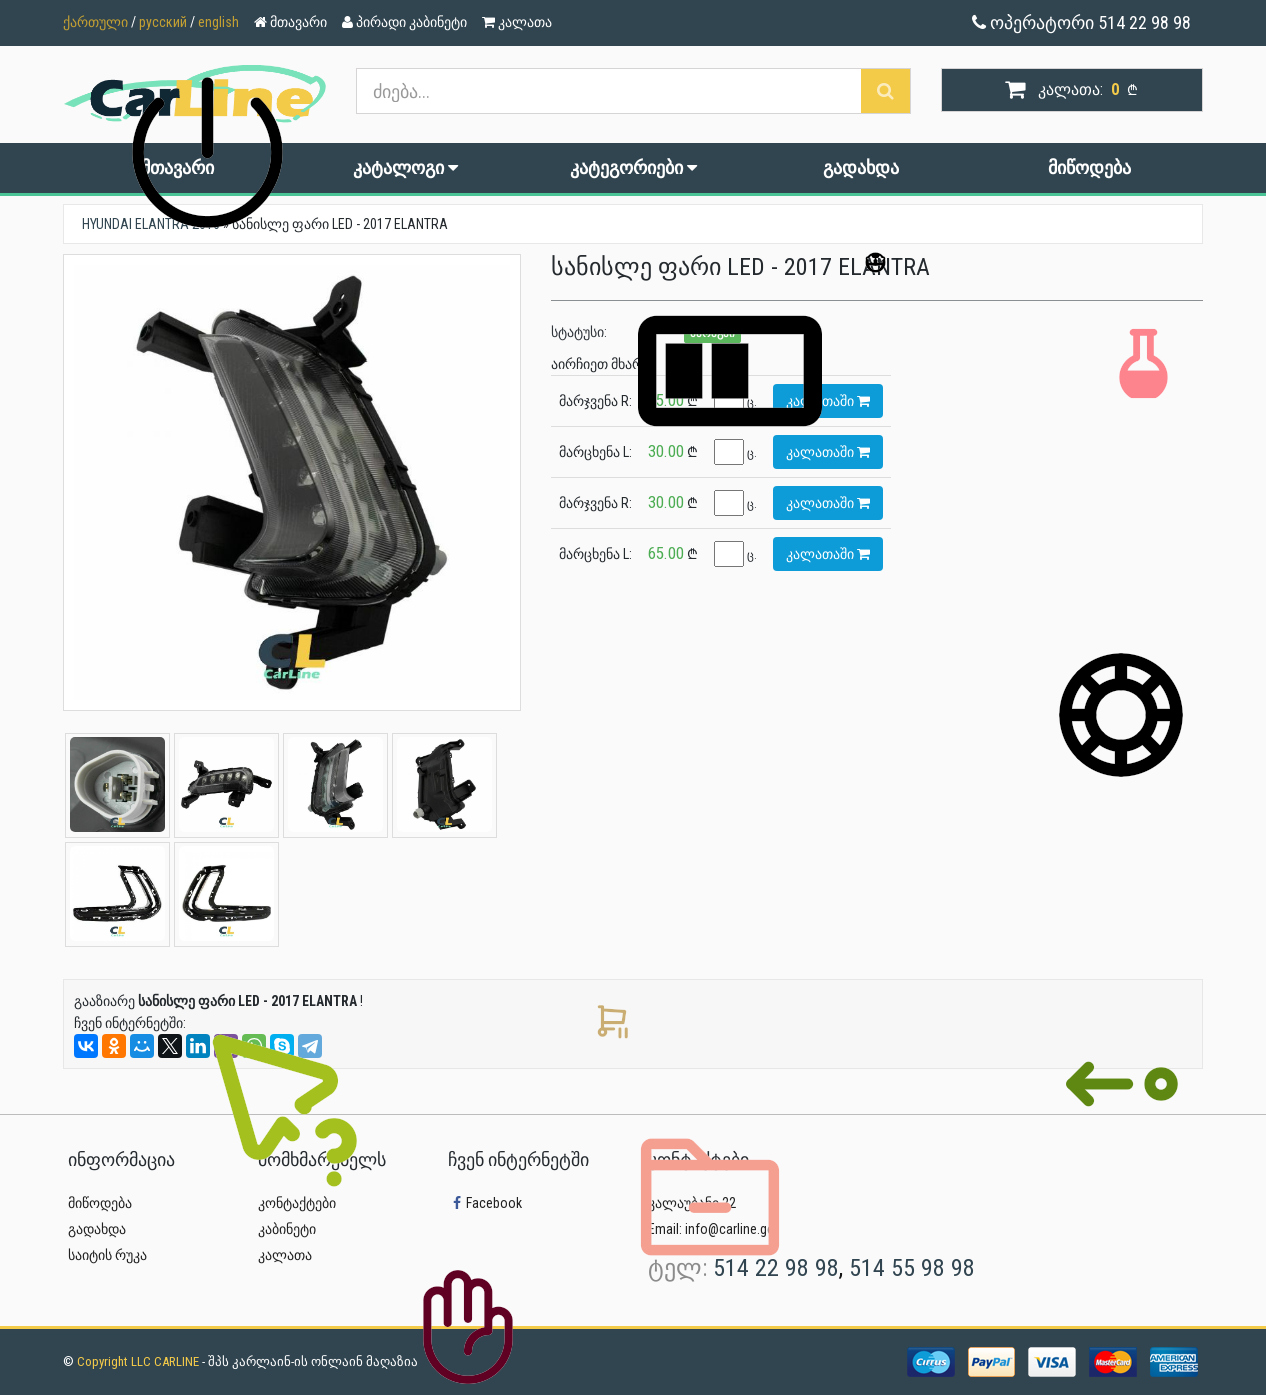 This screenshot has width=1266, height=1395. Describe the element at coordinates (1121, 715) in the screenshot. I see `access casino or gambling games` at that location.